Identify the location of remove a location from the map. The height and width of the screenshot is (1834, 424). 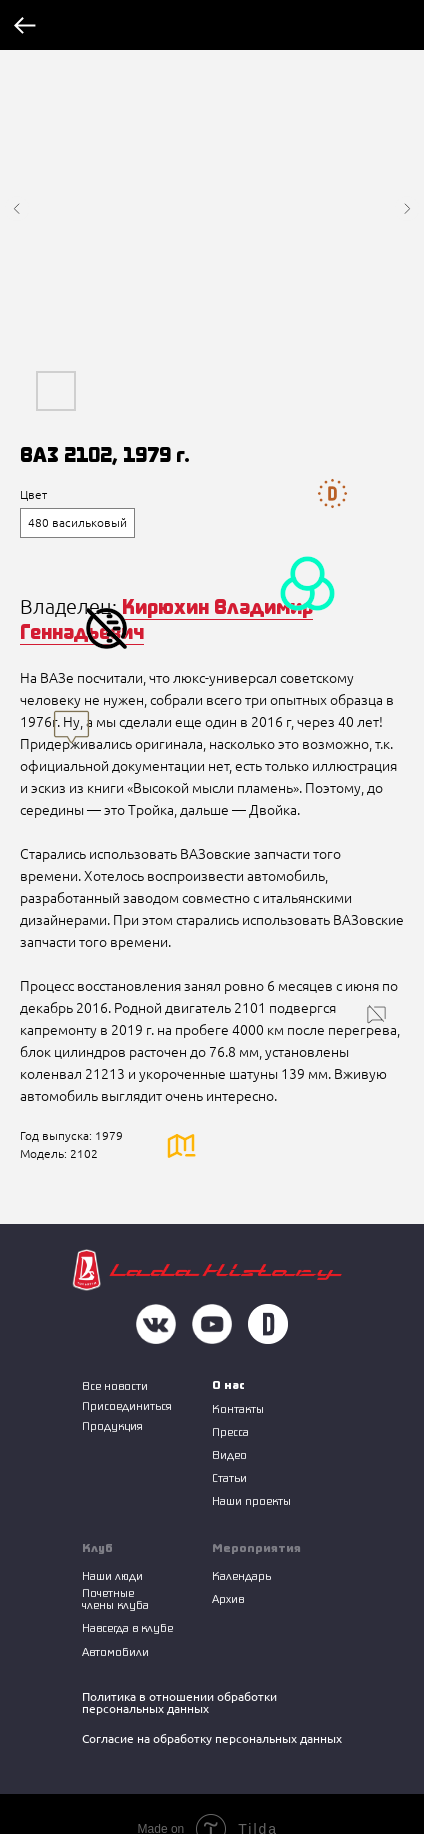
(181, 1146).